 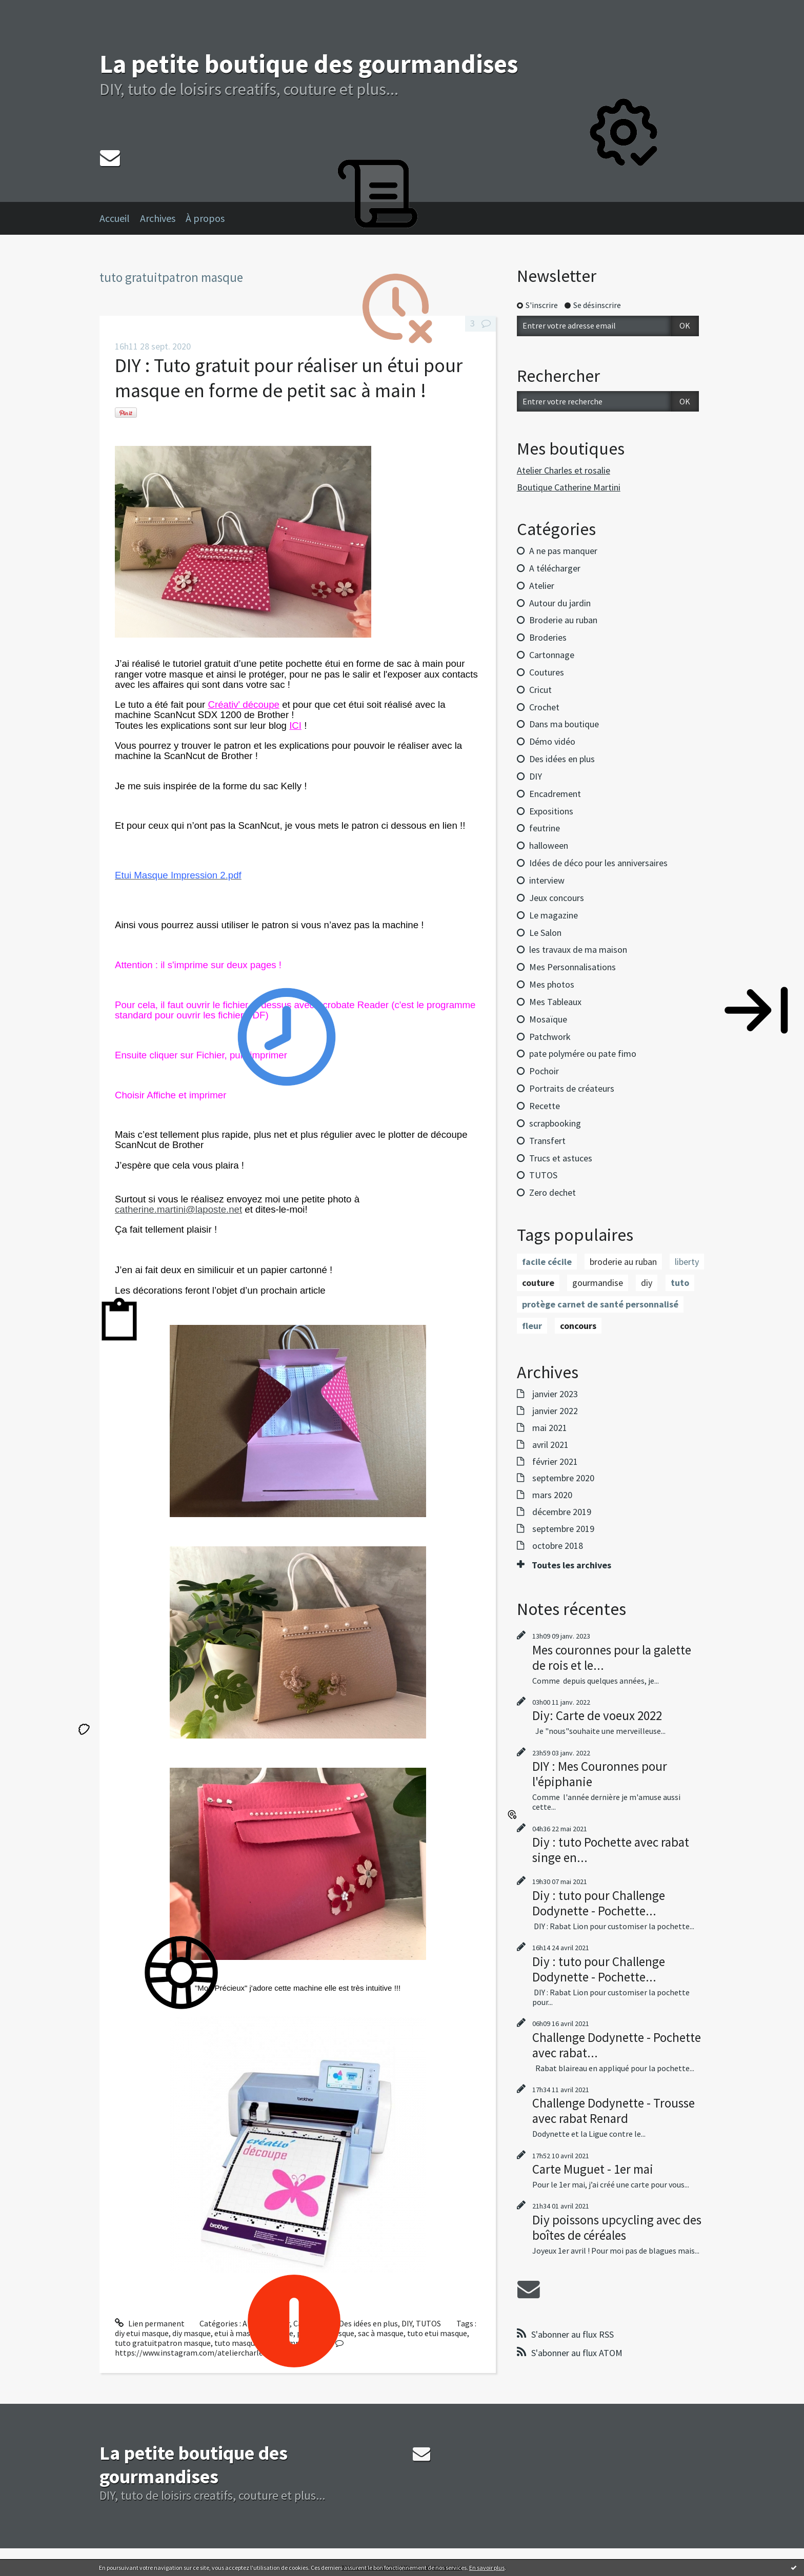 What do you see at coordinates (181, 1972) in the screenshot?
I see `access help or support center` at bounding box center [181, 1972].